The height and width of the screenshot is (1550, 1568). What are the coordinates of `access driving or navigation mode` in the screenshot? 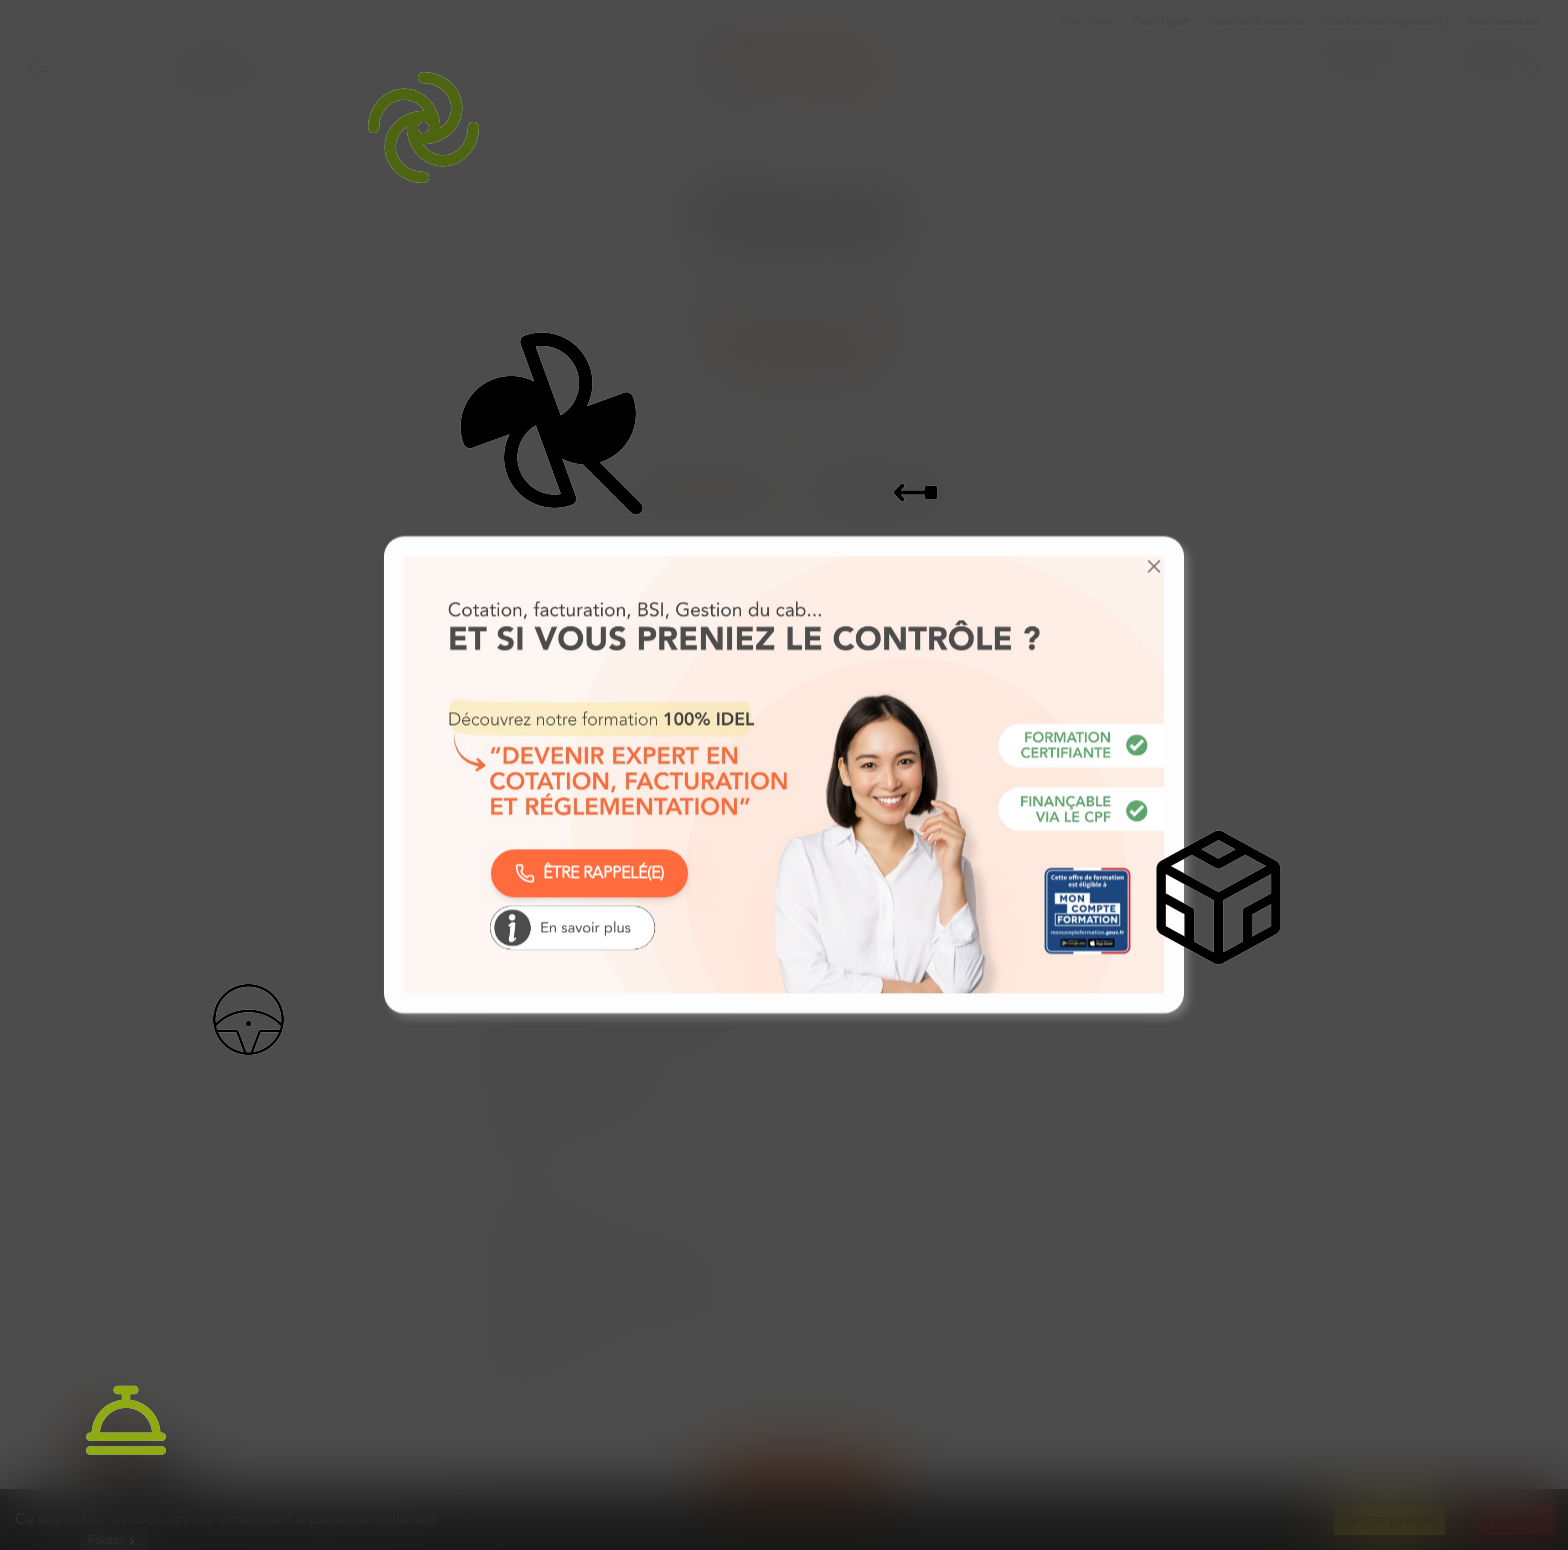 It's located at (248, 1019).